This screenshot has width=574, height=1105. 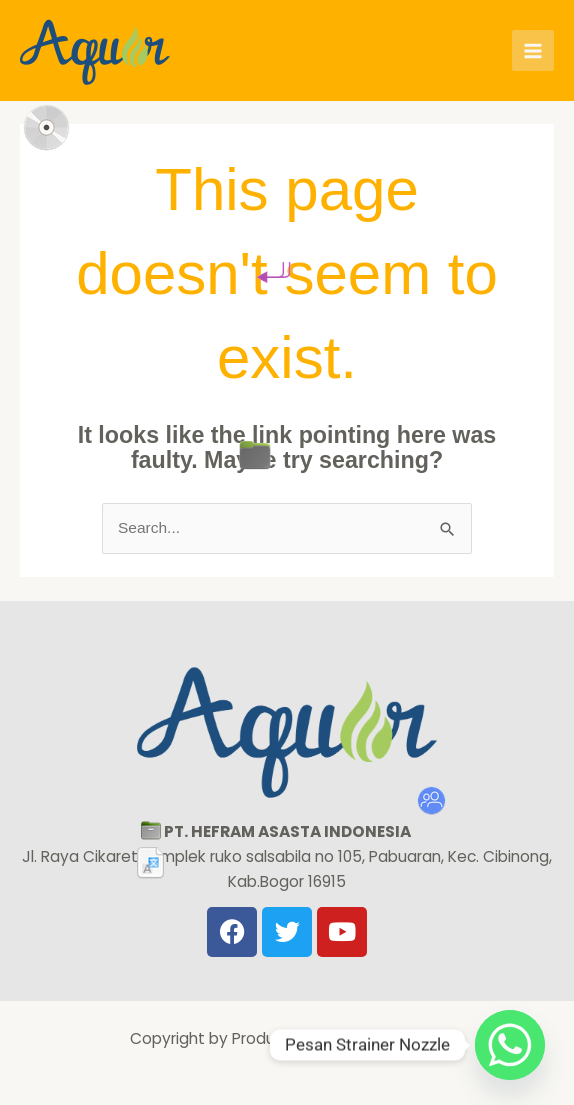 I want to click on reply all to an email message, so click(x=273, y=270).